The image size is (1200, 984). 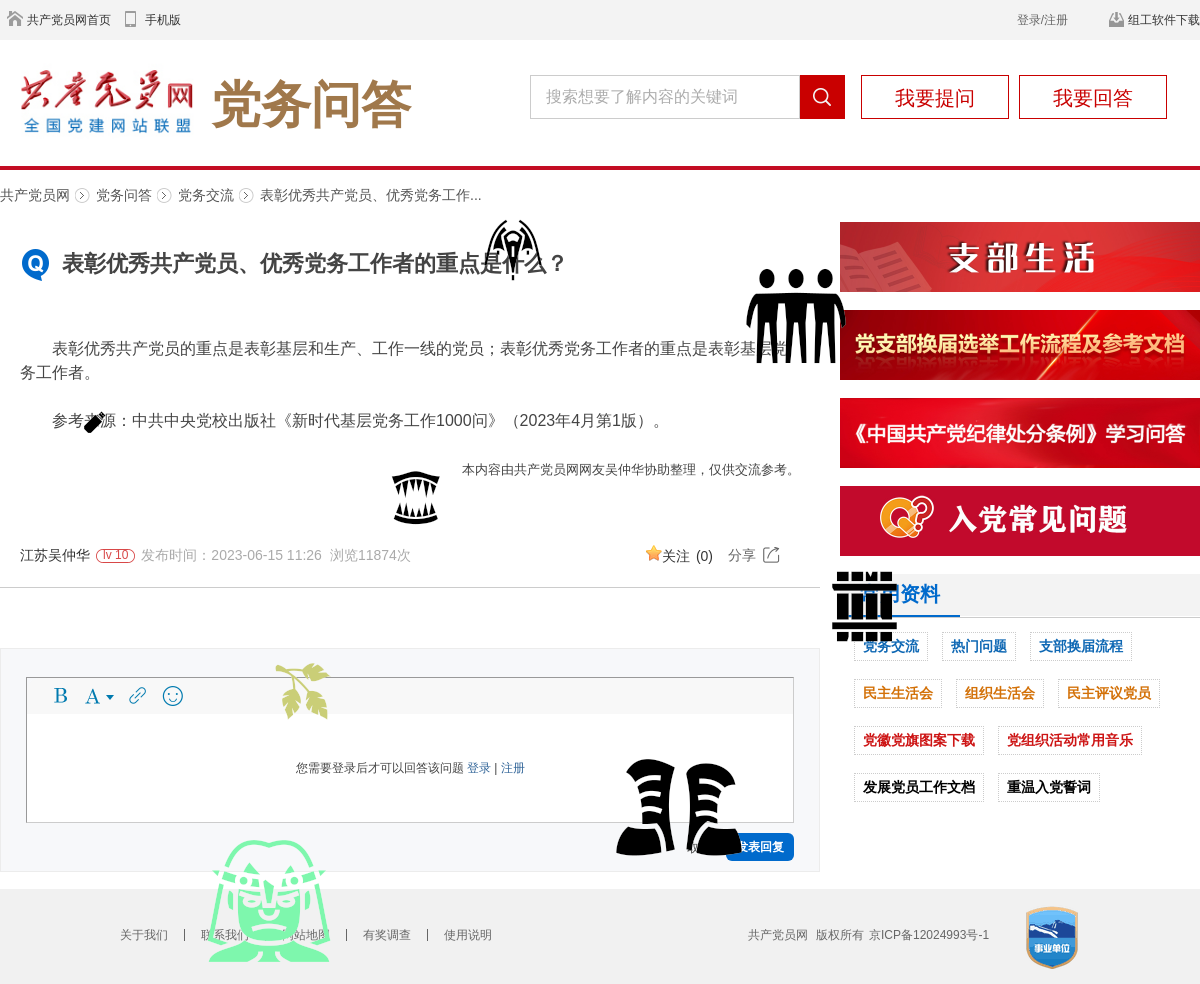 I want to click on wood or lumber resources in inventory, so click(x=864, y=606).